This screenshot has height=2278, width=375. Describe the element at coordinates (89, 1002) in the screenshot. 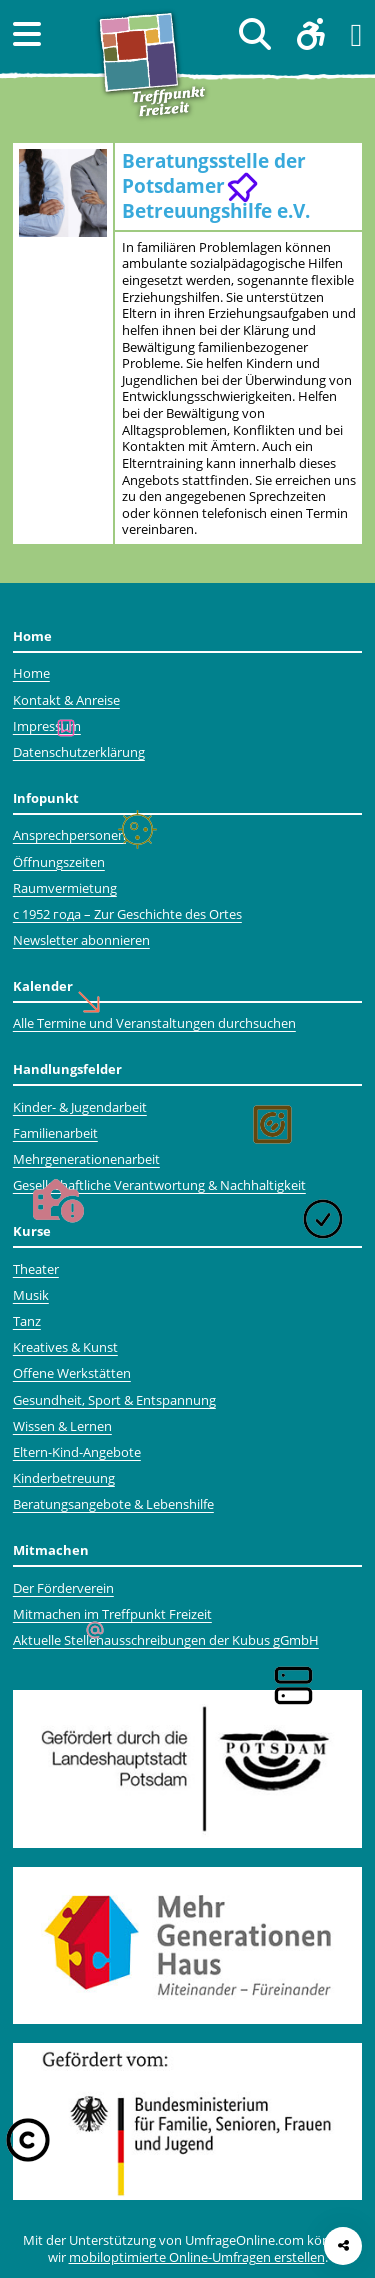

I see `navigate to the next item diagonally` at that location.